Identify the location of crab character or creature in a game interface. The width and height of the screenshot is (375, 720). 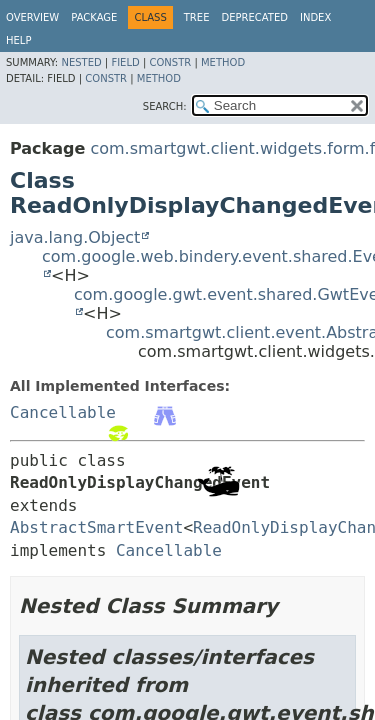
(118, 433).